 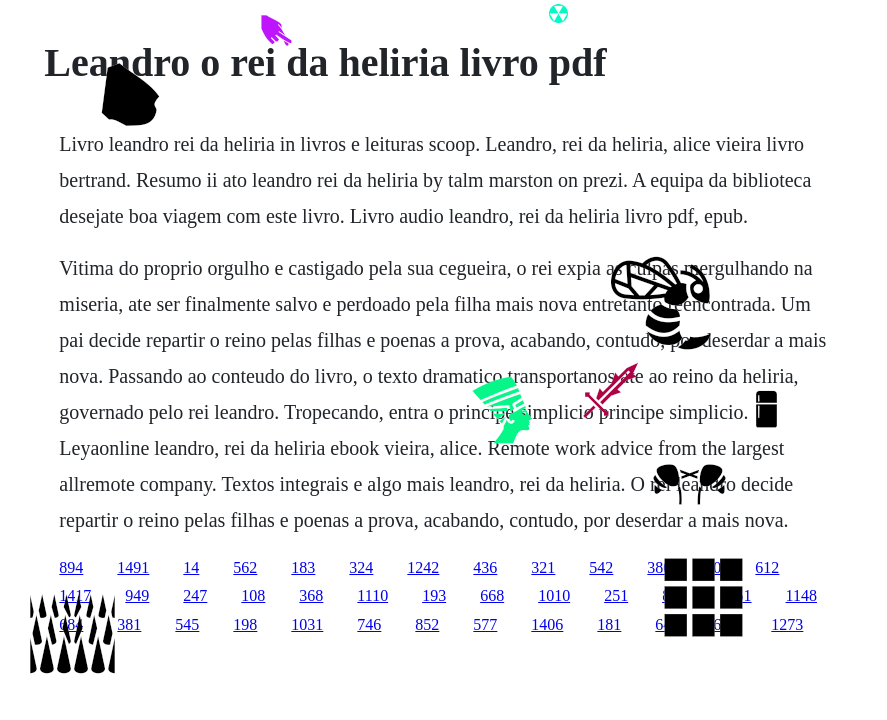 I want to click on equip a broken or shattered weapon, so click(x=610, y=391).